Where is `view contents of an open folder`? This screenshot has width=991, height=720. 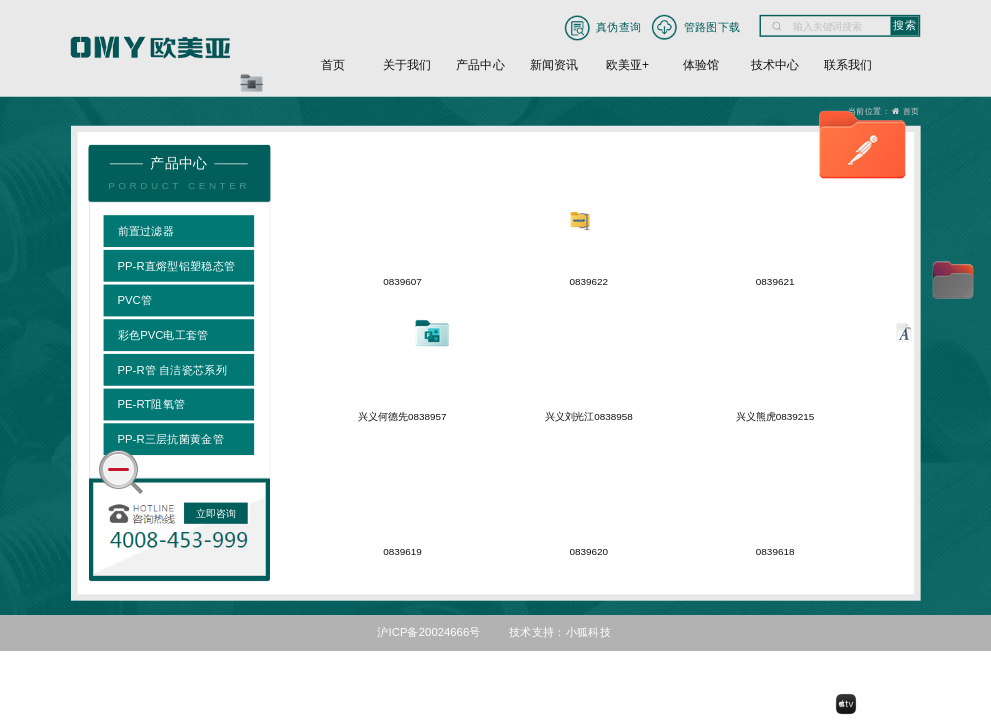 view contents of an open folder is located at coordinates (953, 280).